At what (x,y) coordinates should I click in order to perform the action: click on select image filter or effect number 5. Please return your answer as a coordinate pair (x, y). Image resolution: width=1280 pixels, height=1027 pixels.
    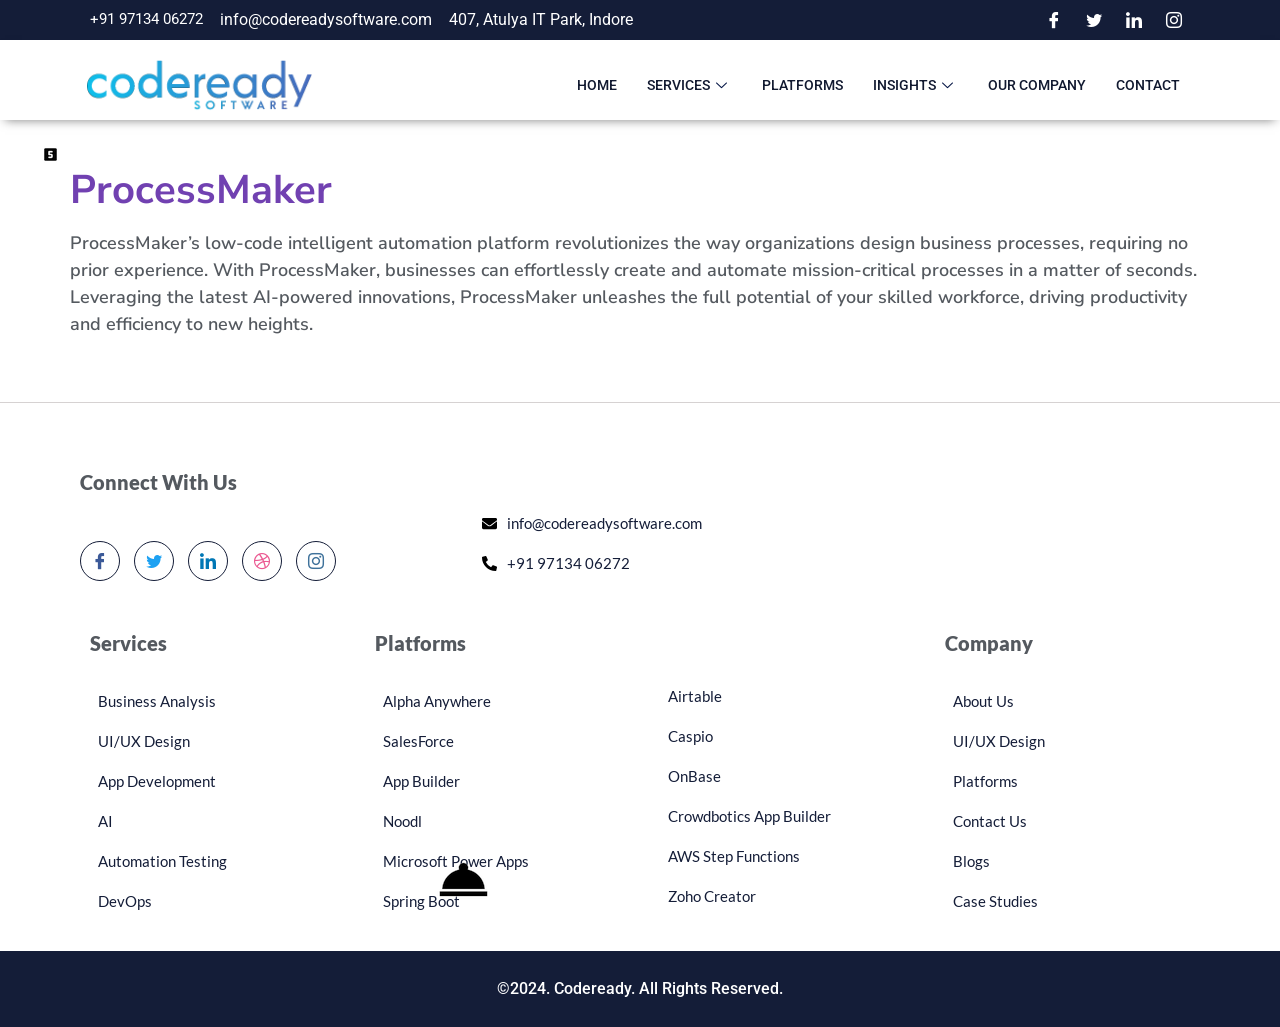
    Looking at the image, I should click on (50, 154).